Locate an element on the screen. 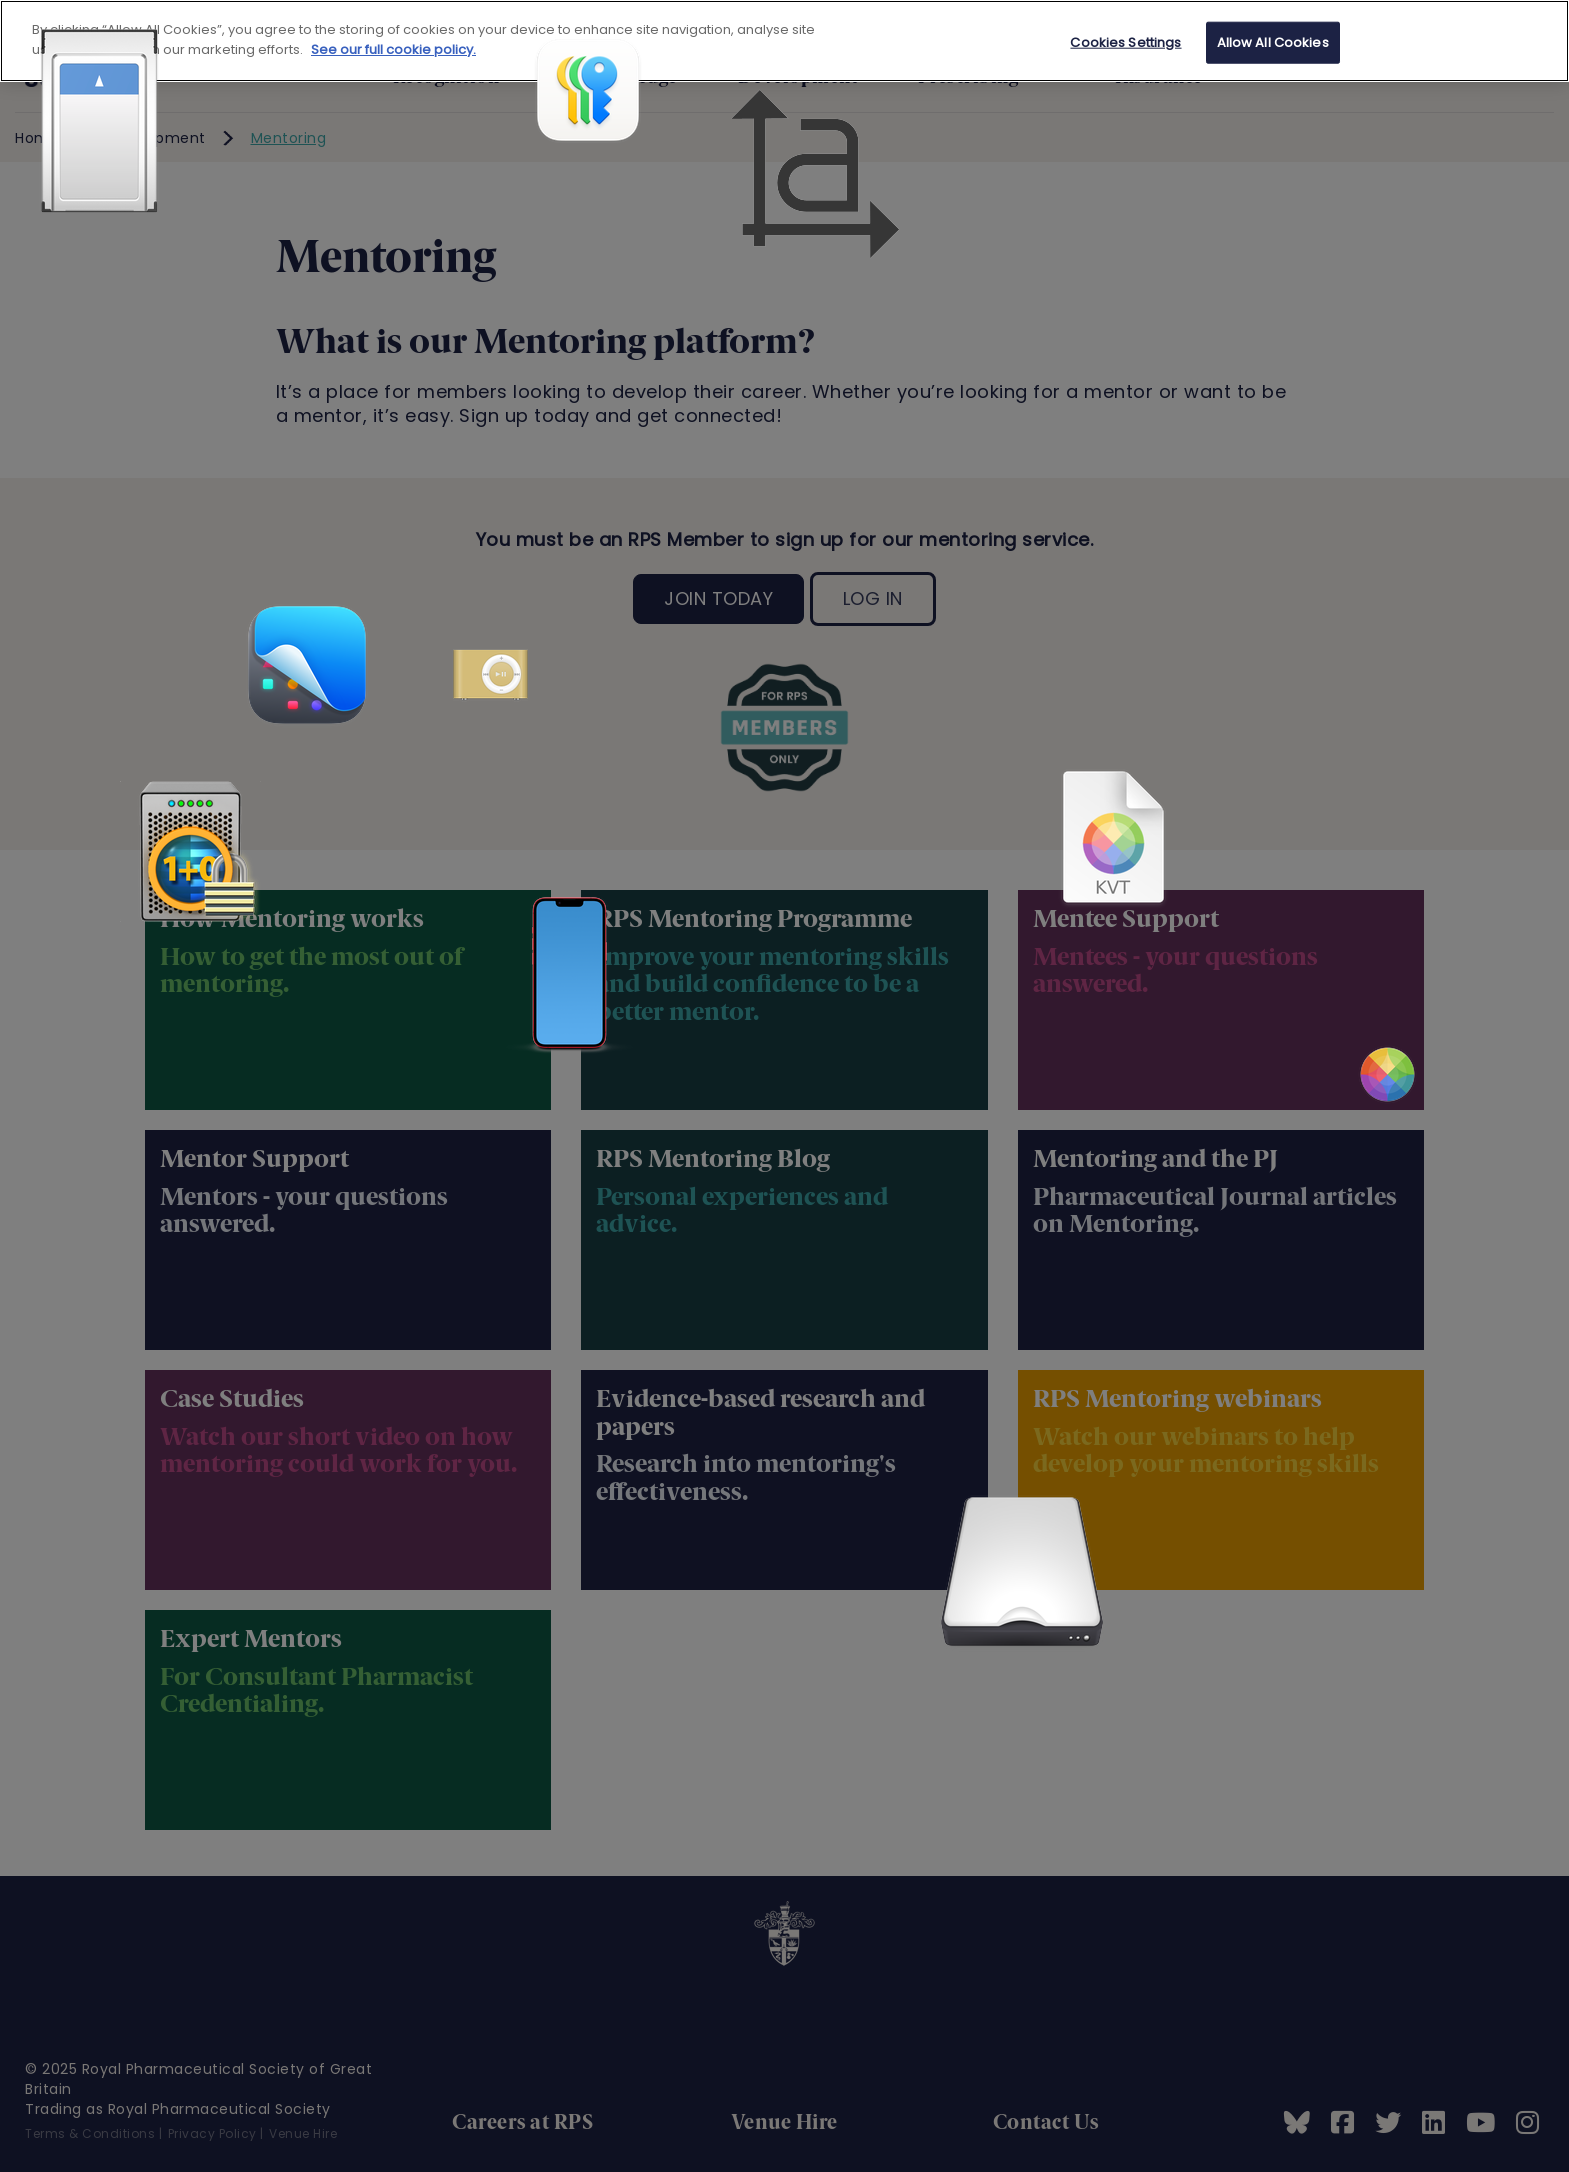 This screenshot has height=2172, width=1569. open color picker tool is located at coordinates (1387, 1074).